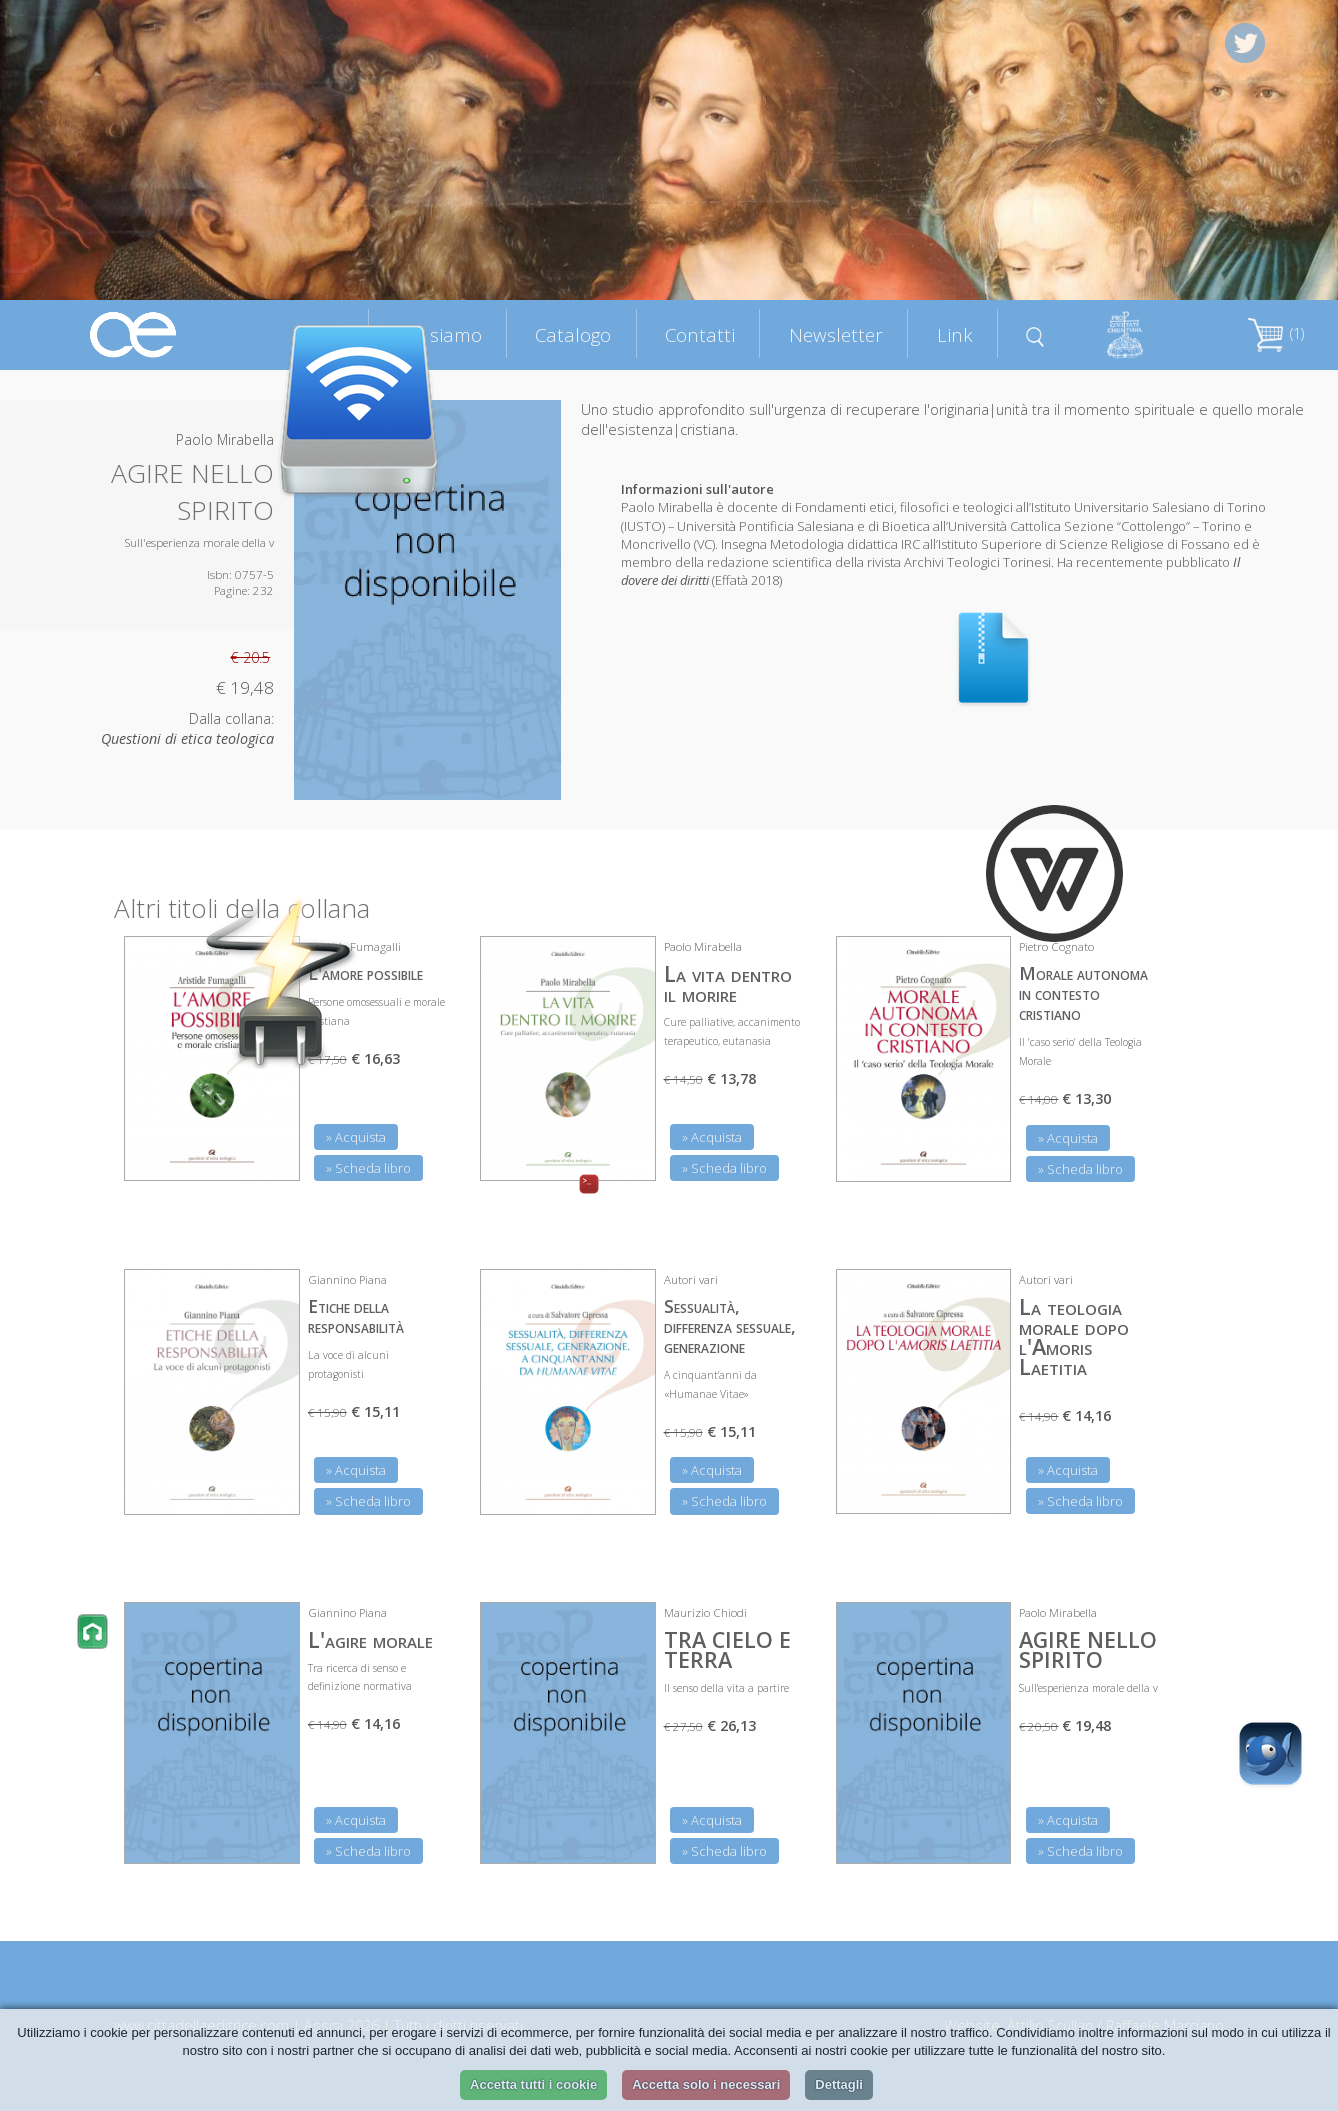  Describe the element at coordinates (275, 981) in the screenshot. I see `indicates device is connected to power adapter` at that location.